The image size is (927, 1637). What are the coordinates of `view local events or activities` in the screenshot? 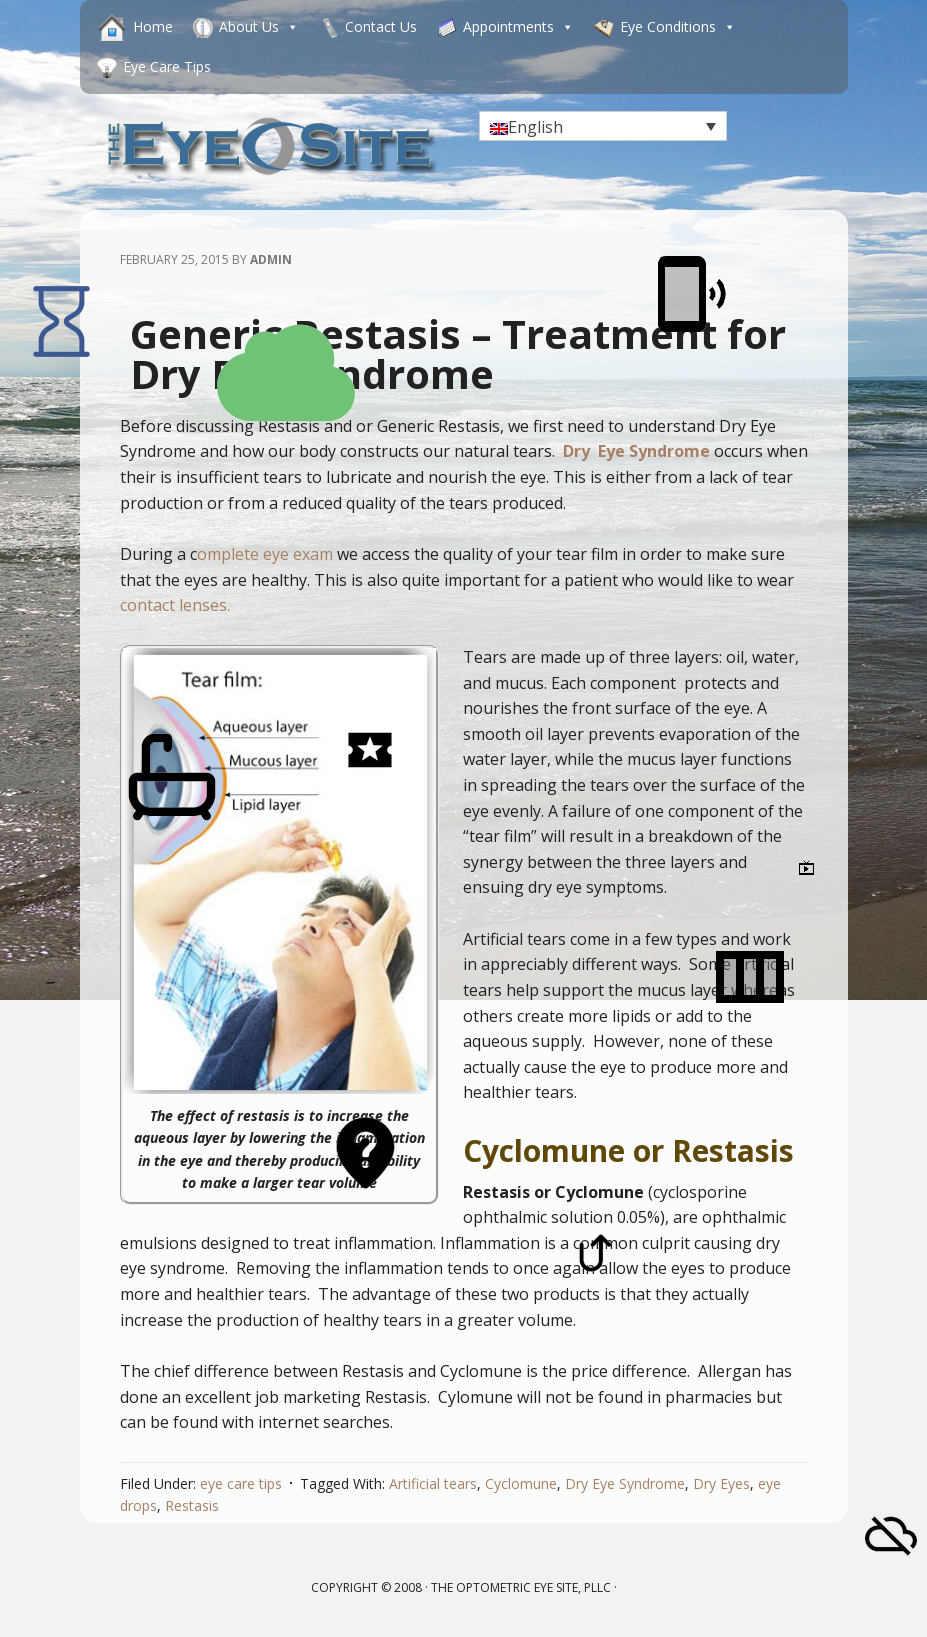 It's located at (370, 750).